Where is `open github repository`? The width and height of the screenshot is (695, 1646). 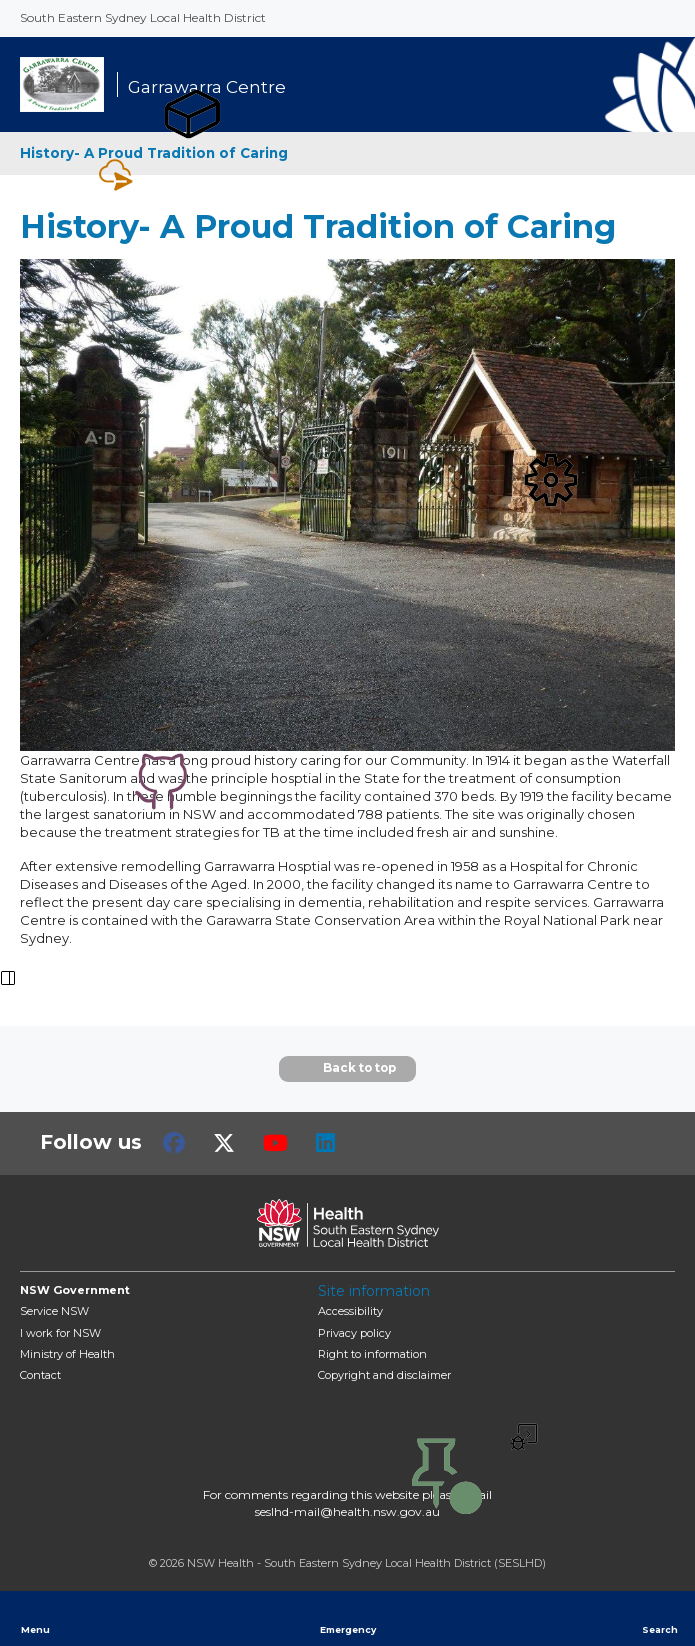 open github repository is located at coordinates (160, 781).